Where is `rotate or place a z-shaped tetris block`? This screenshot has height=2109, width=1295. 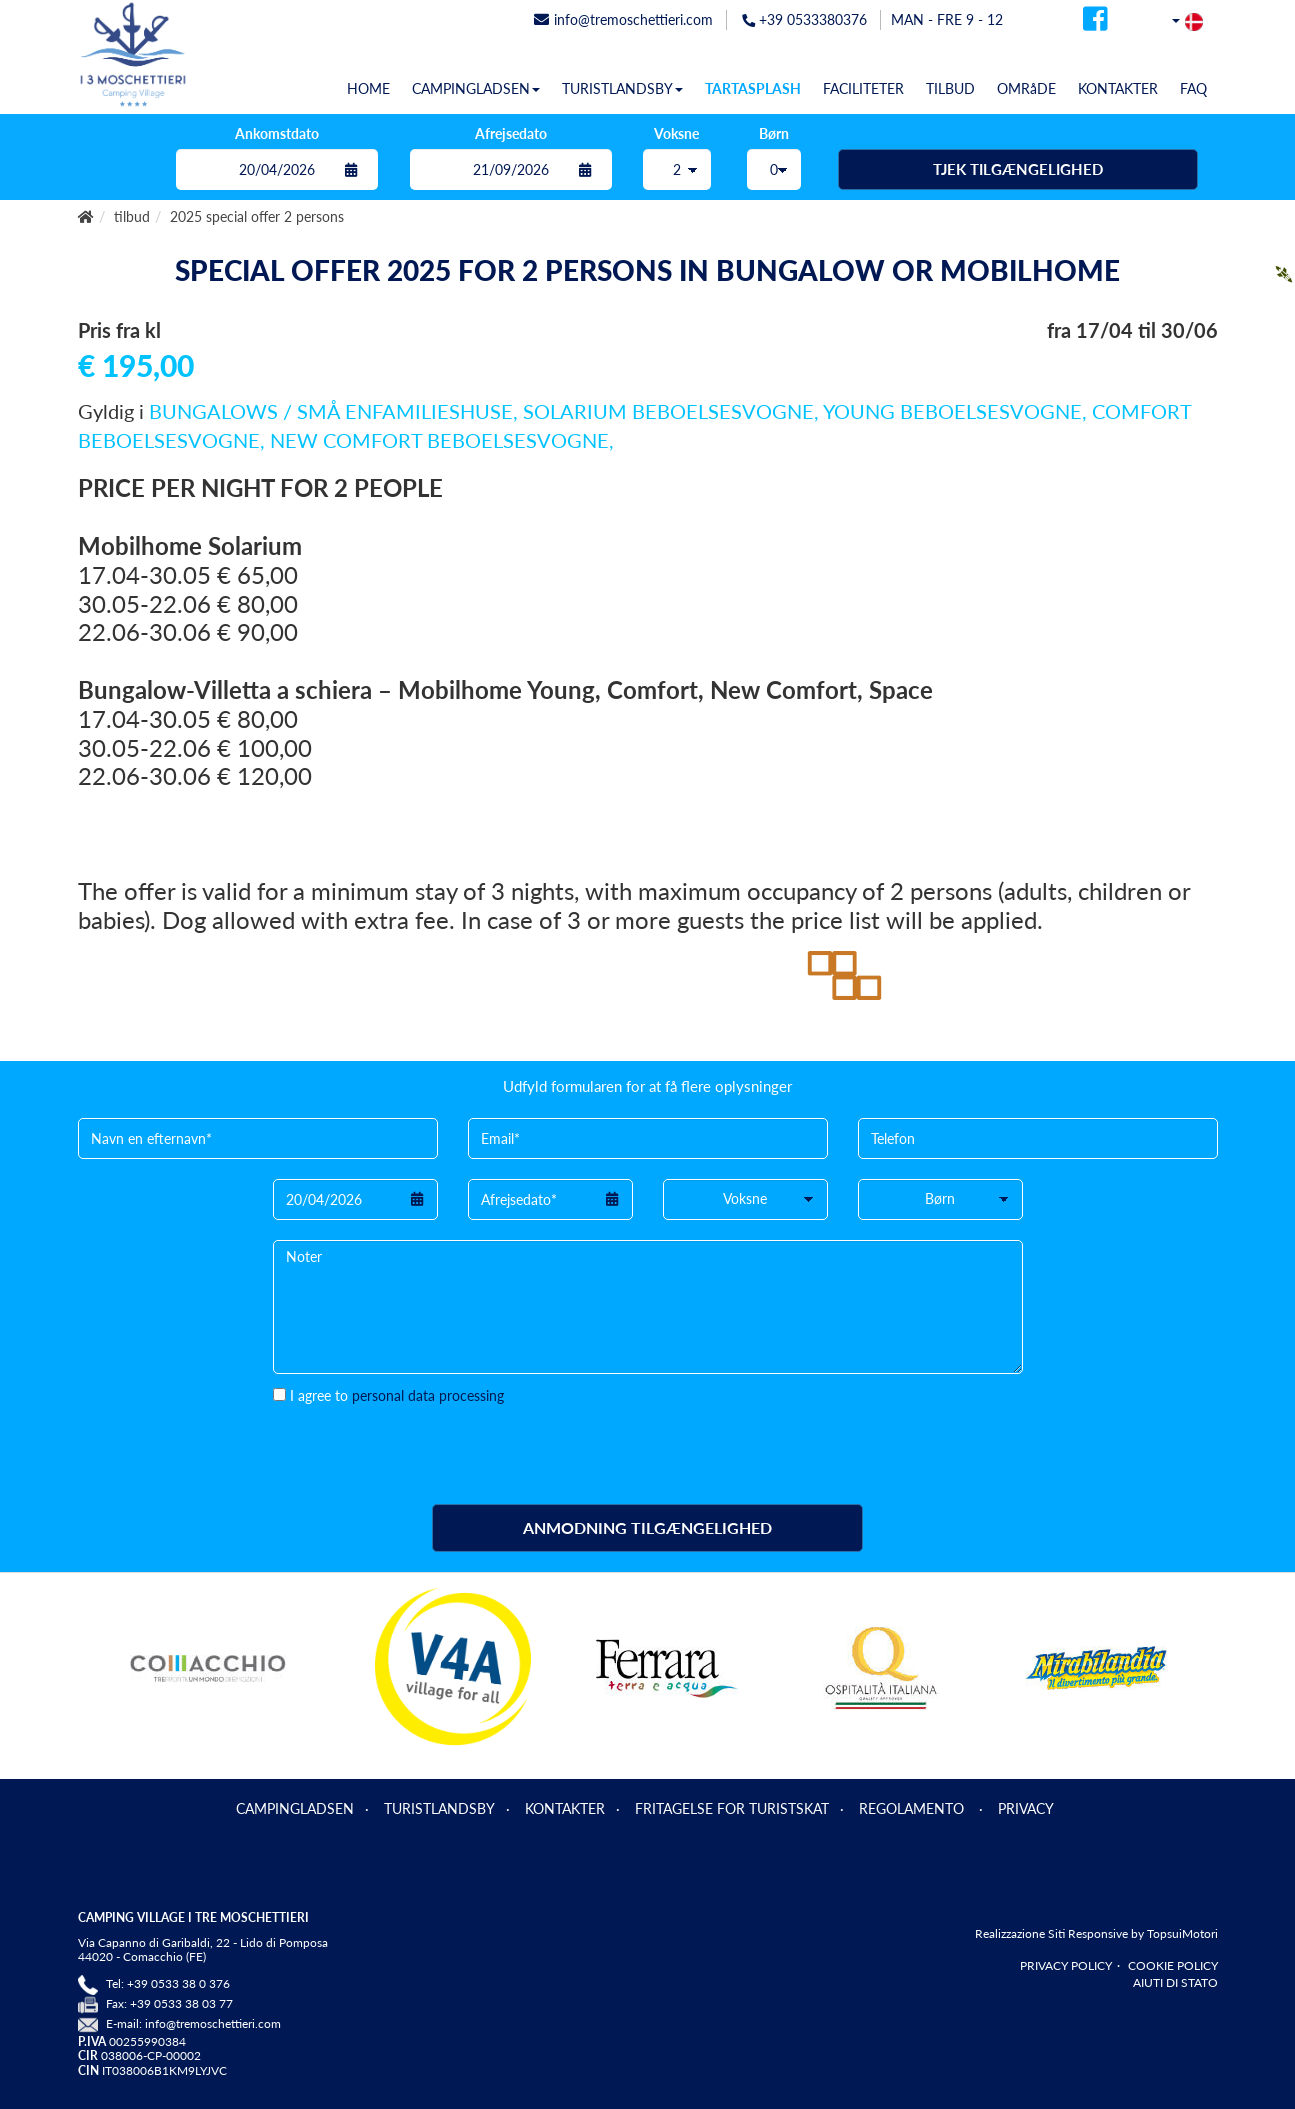
rotate or place a z-shaped tetris block is located at coordinates (844, 975).